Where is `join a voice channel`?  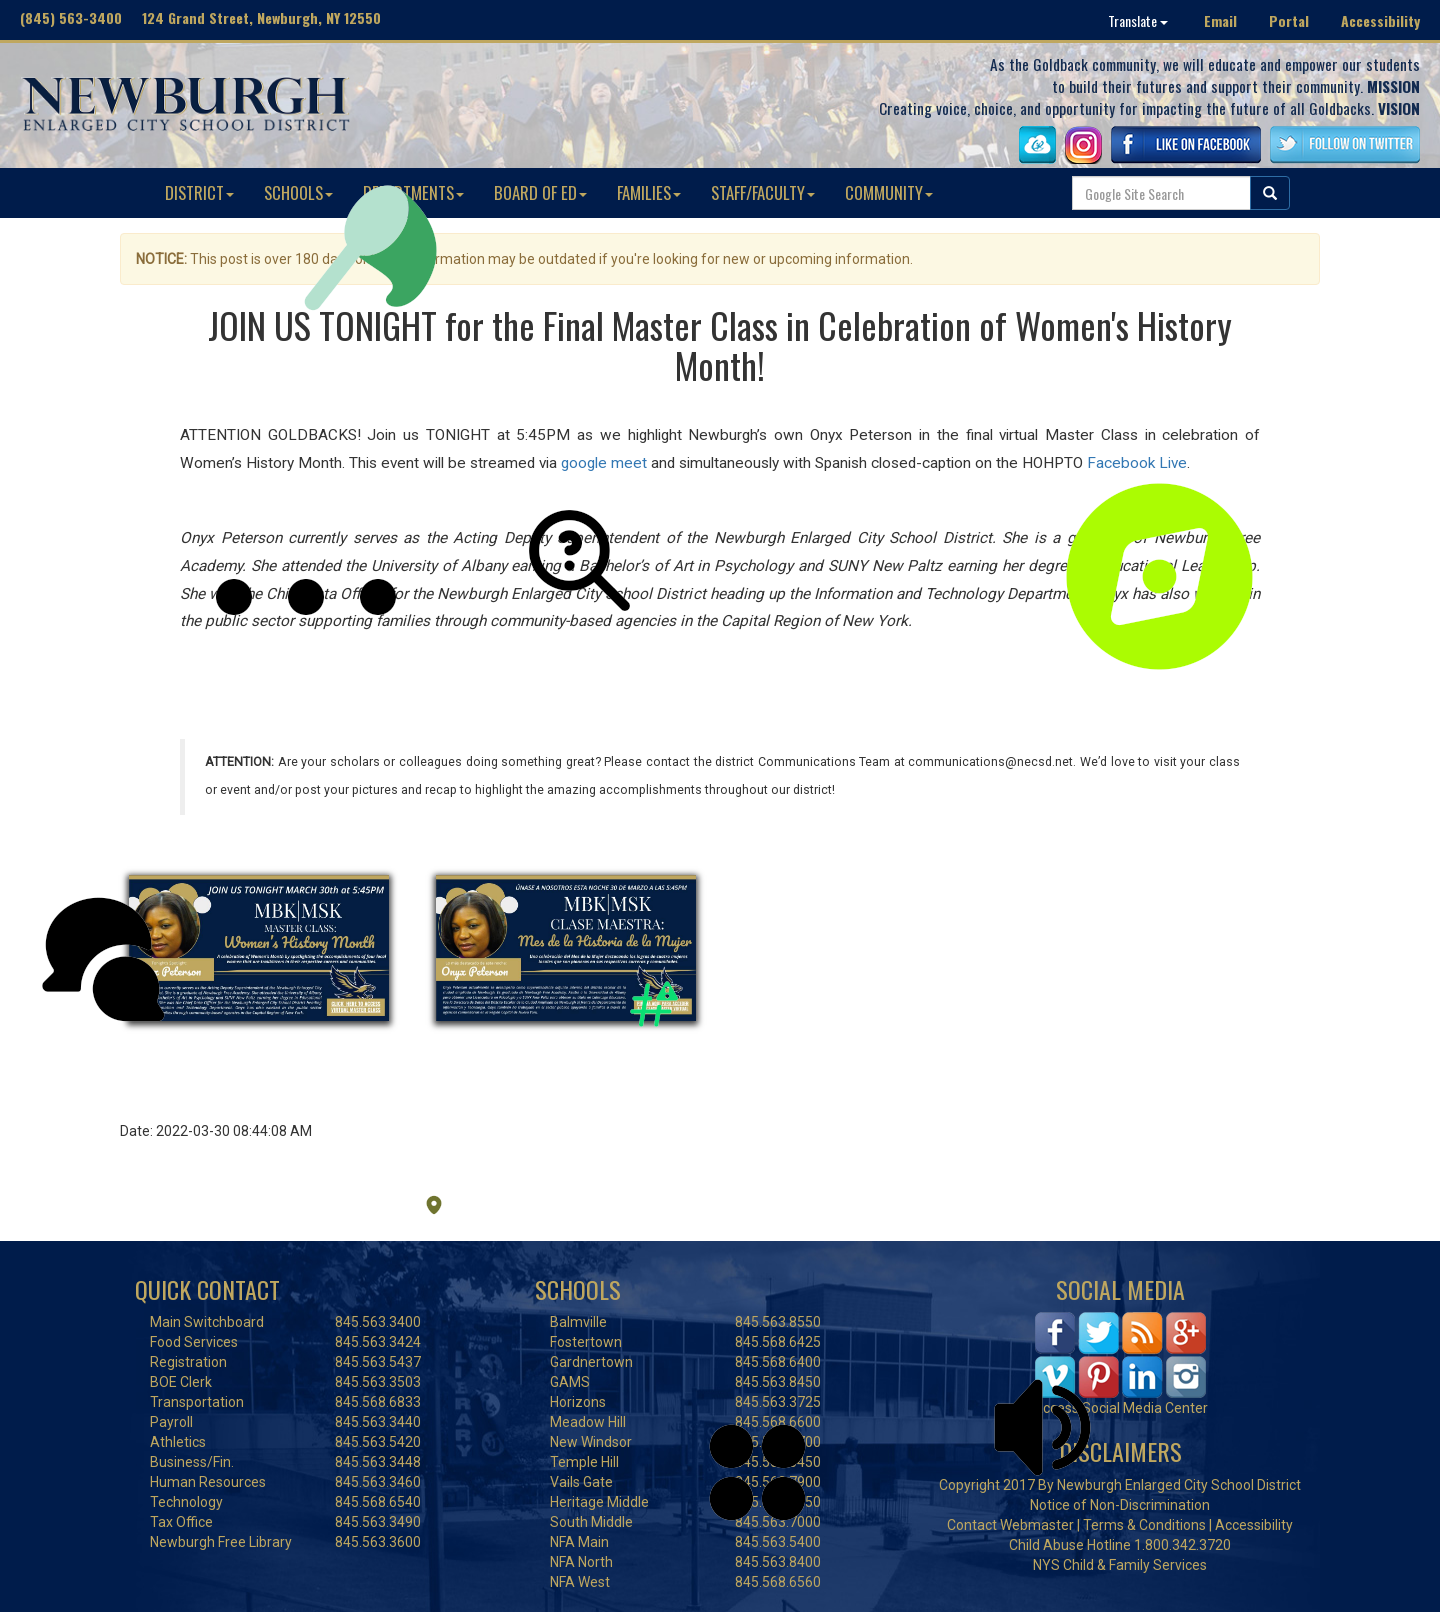 join a voice channel is located at coordinates (1042, 1427).